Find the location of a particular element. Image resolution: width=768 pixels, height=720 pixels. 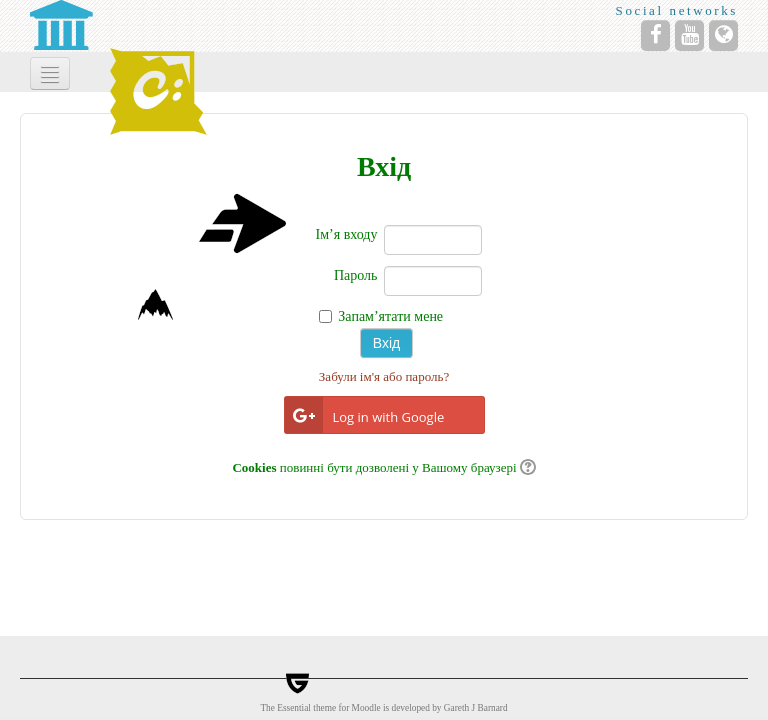

open the Guilded app is located at coordinates (297, 683).